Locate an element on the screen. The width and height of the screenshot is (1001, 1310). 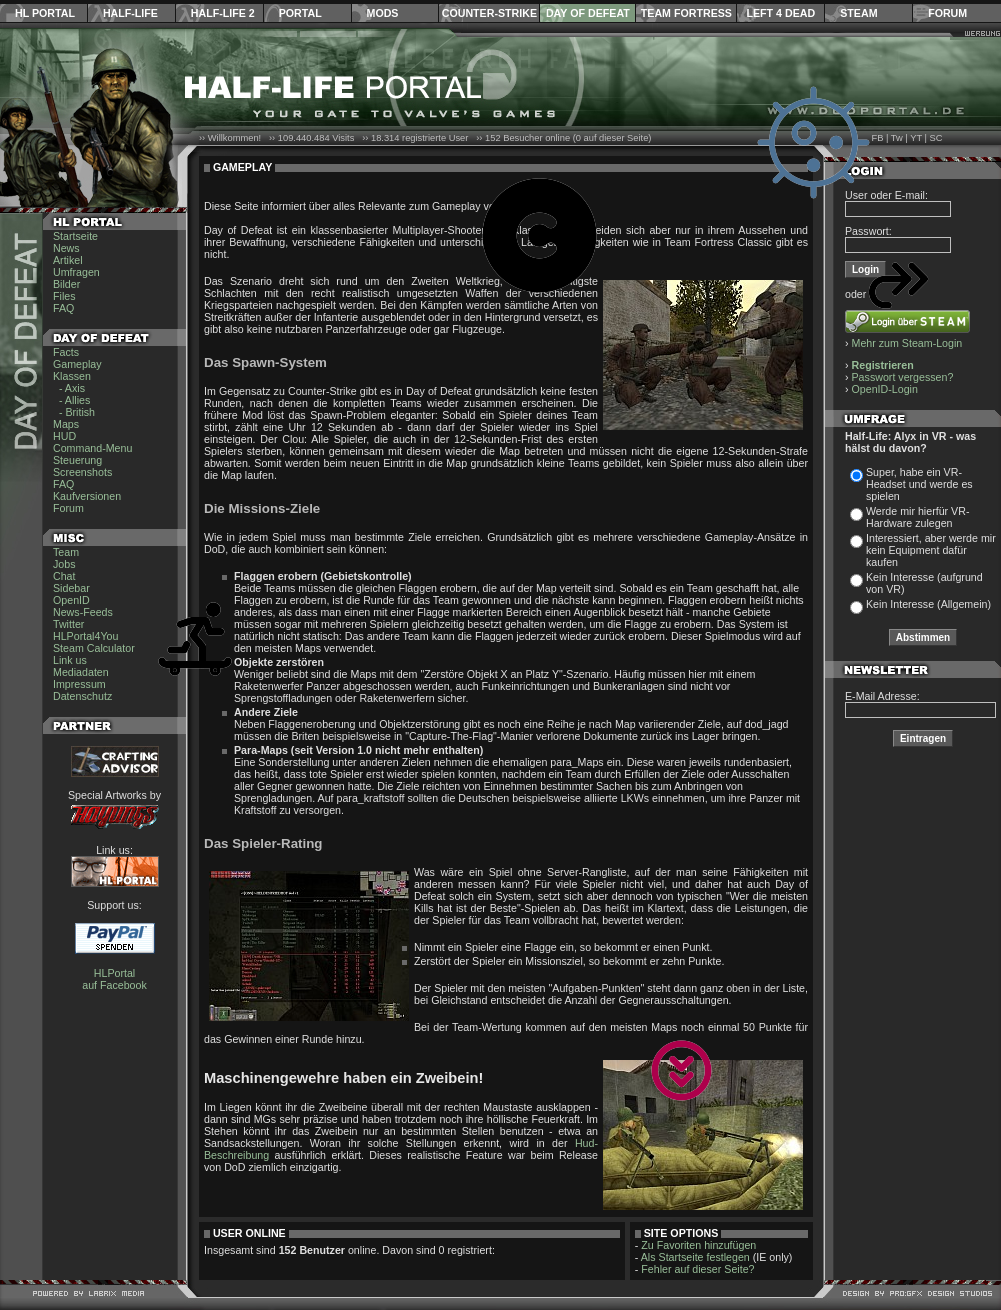
indicates virus or malware detected is located at coordinates (813, 142).